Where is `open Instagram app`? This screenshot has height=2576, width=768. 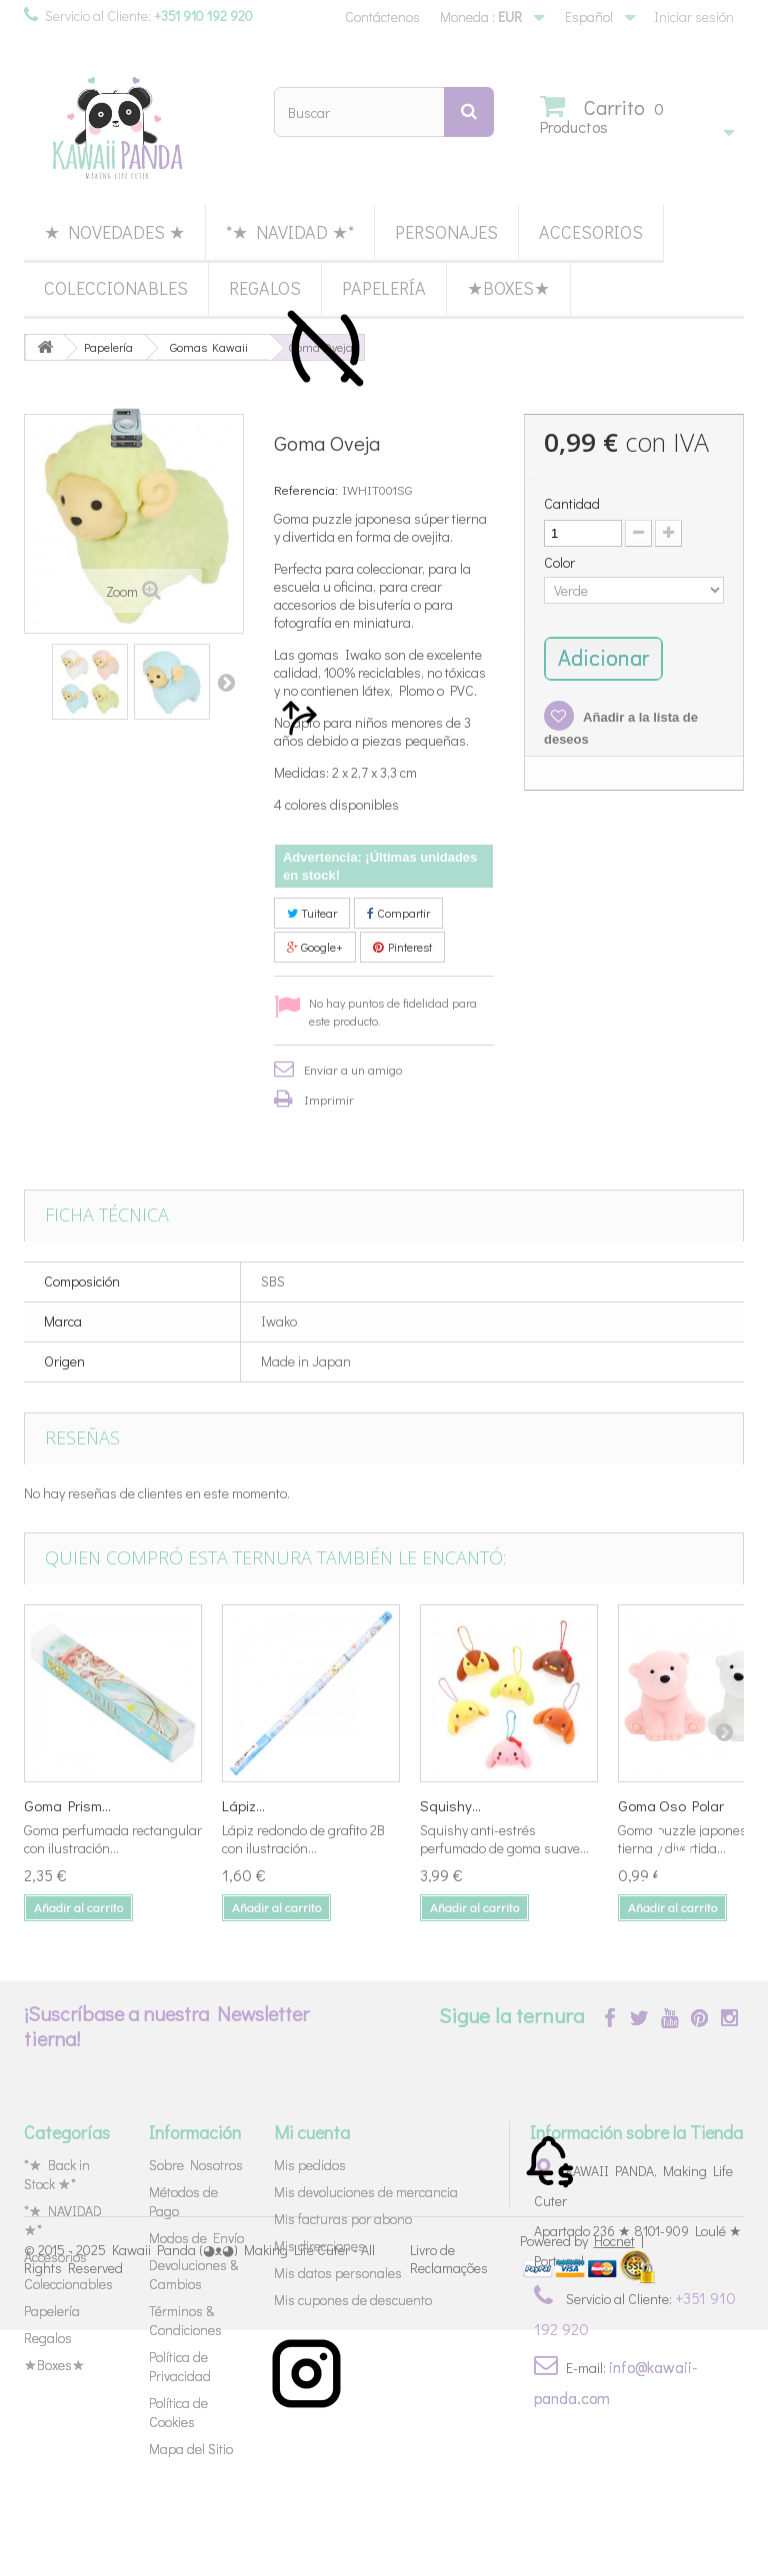
open Instagram app is located at coordinates (306, 2373).